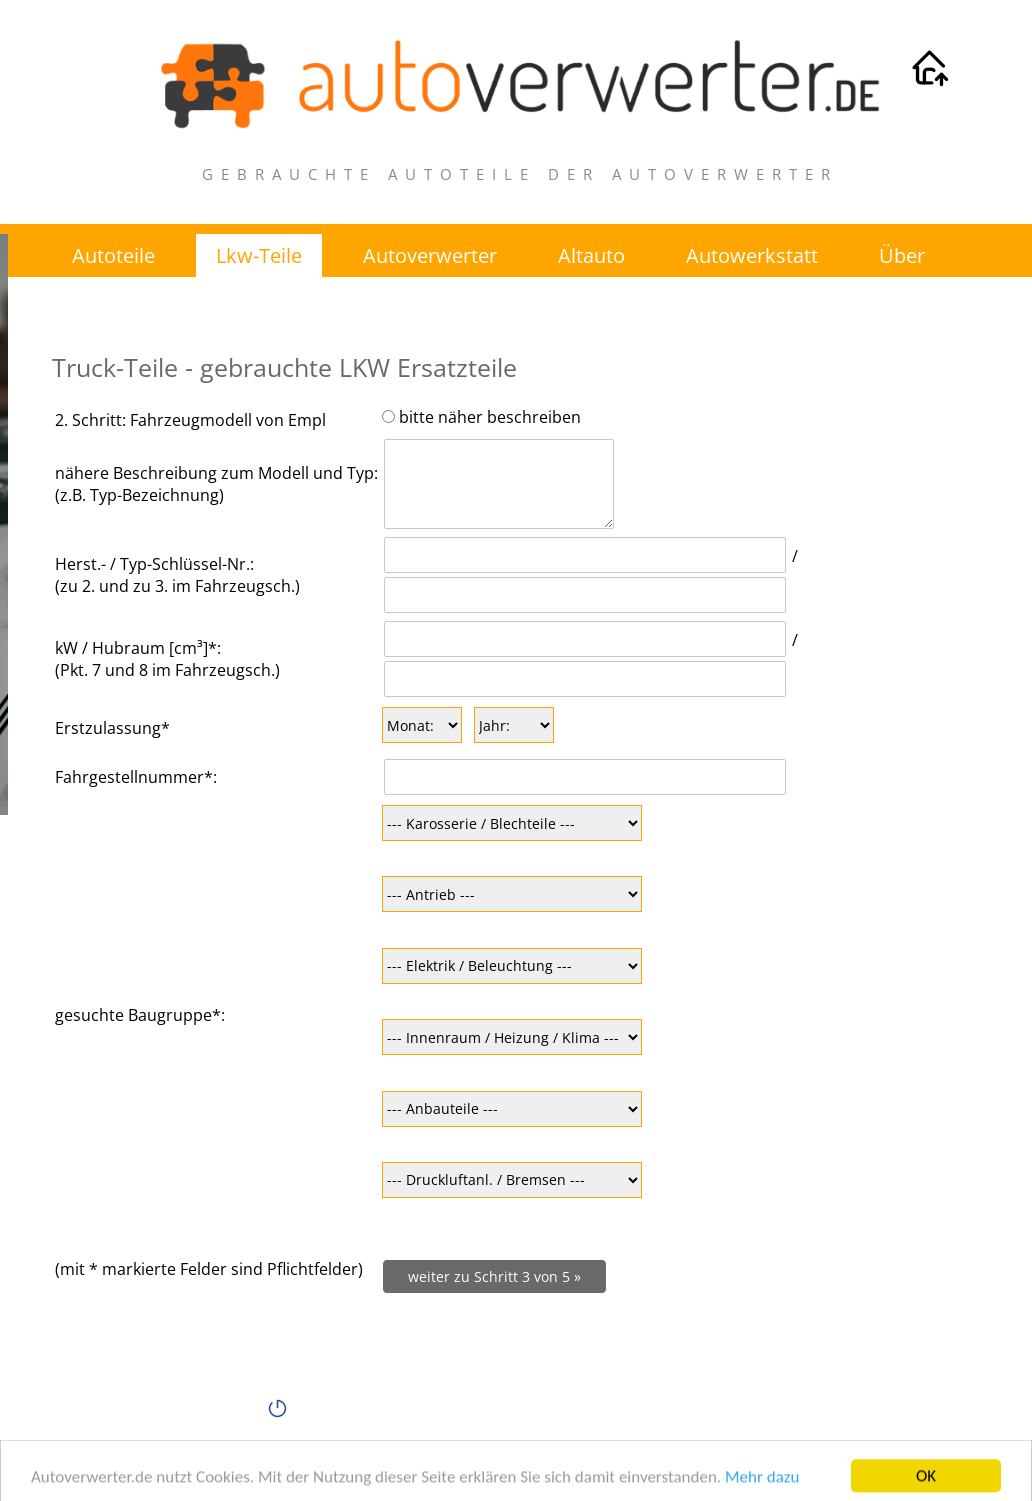 The width and height of the screenshot is (1032, 1501). Describe the element at coordinates (929, 67) in the screenshot. I see `navigate up to home directory` at that location.